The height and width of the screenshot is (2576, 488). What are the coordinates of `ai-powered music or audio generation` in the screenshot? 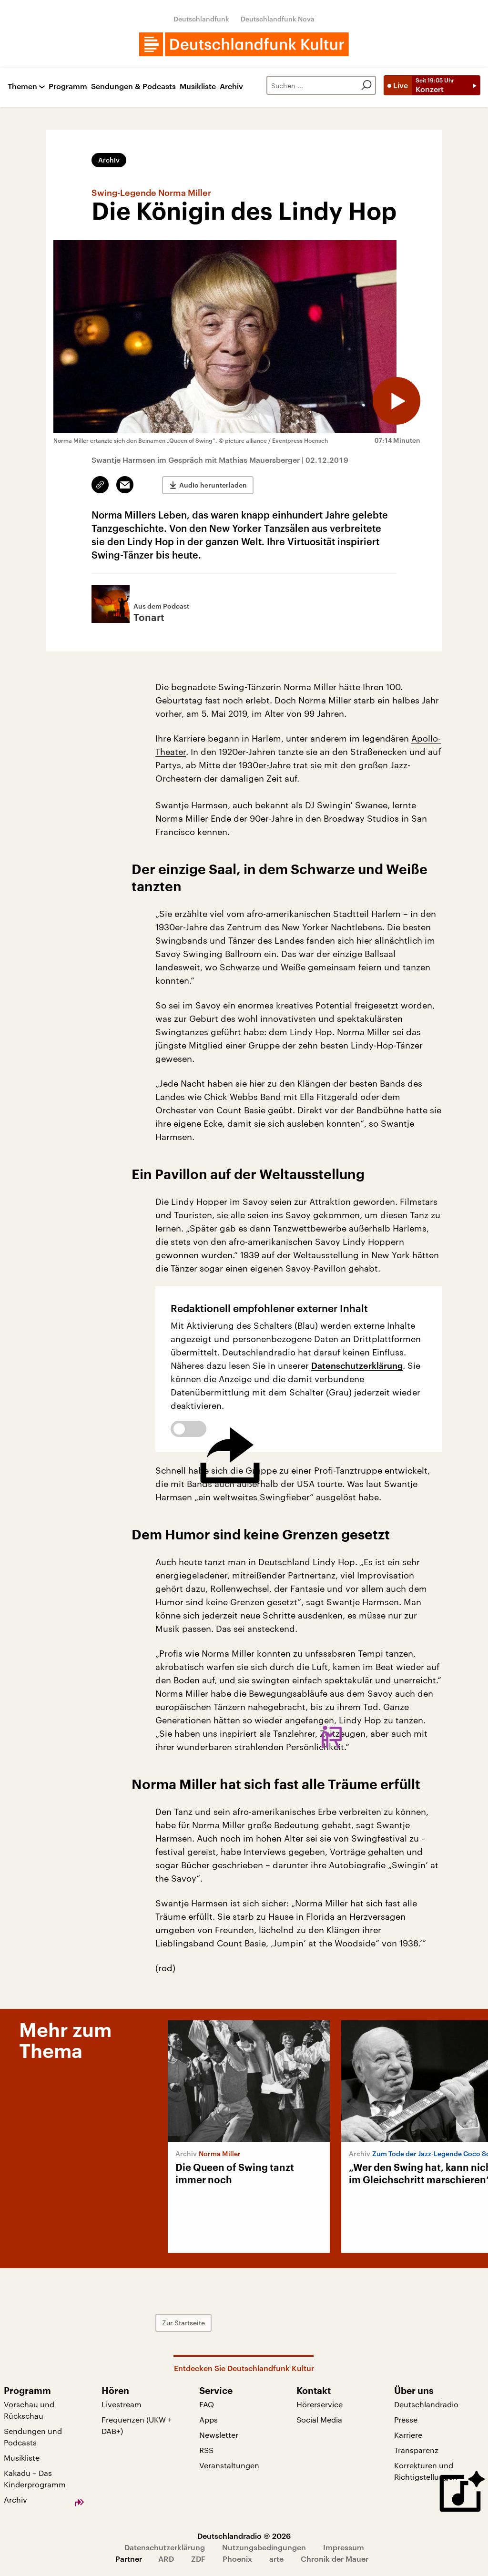 It's located at (460, 2493).